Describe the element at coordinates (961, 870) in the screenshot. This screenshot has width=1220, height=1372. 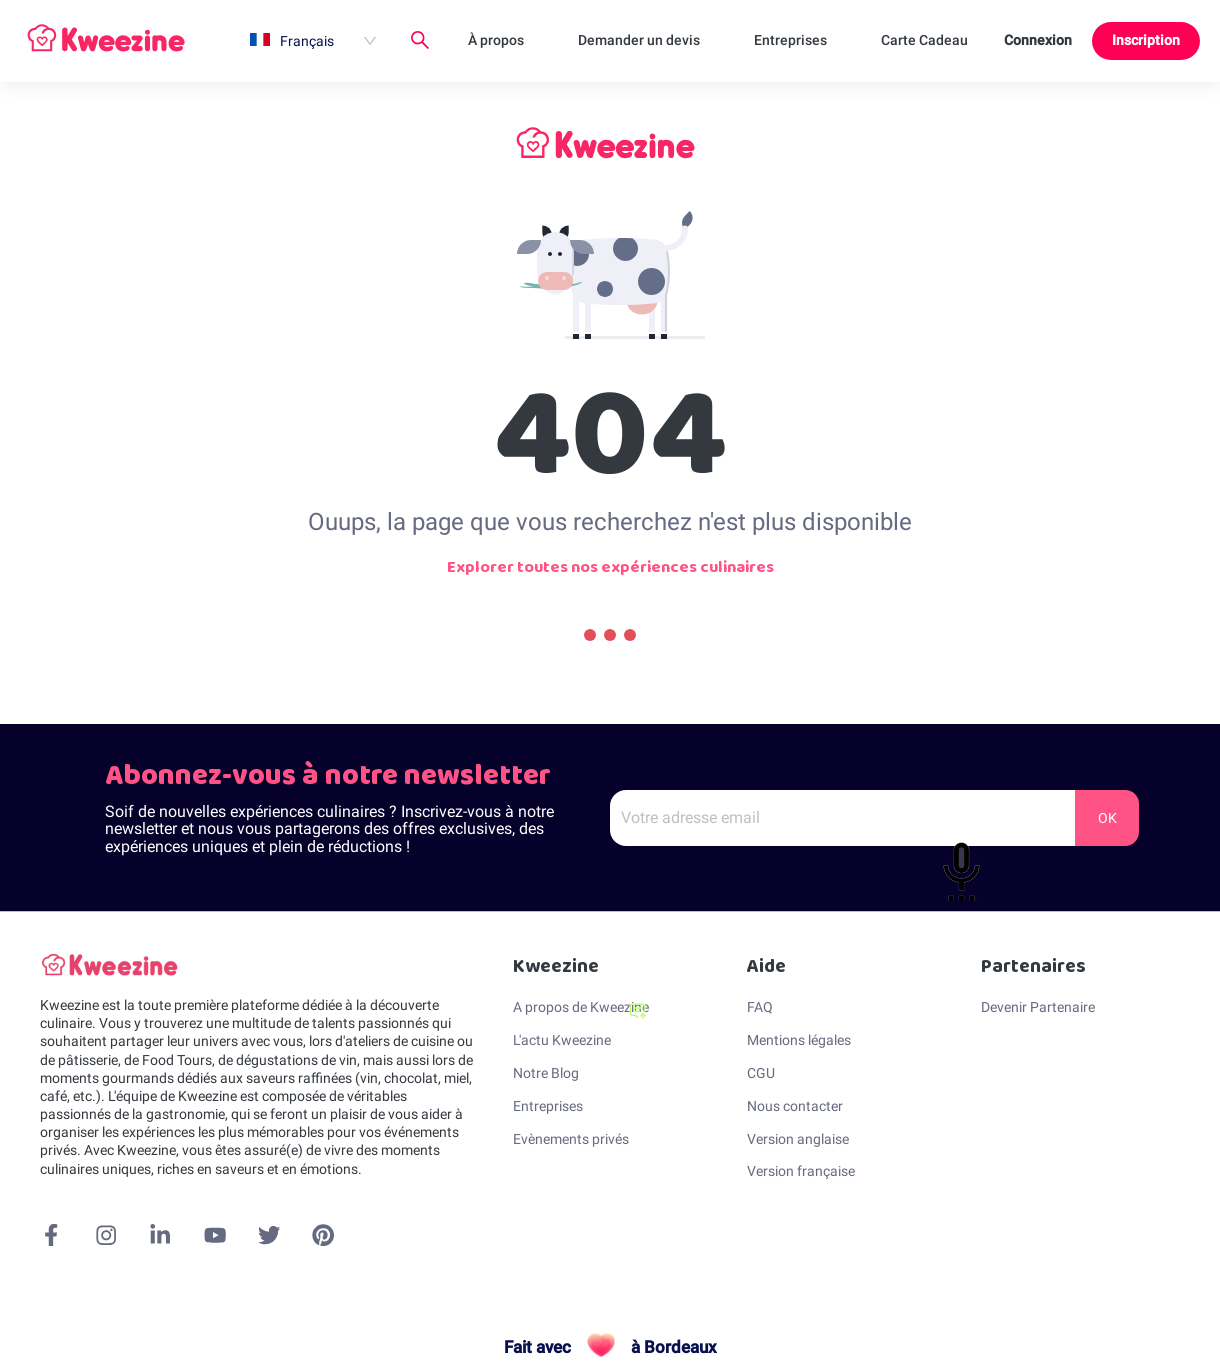
I see `access voice input settings` at that location.